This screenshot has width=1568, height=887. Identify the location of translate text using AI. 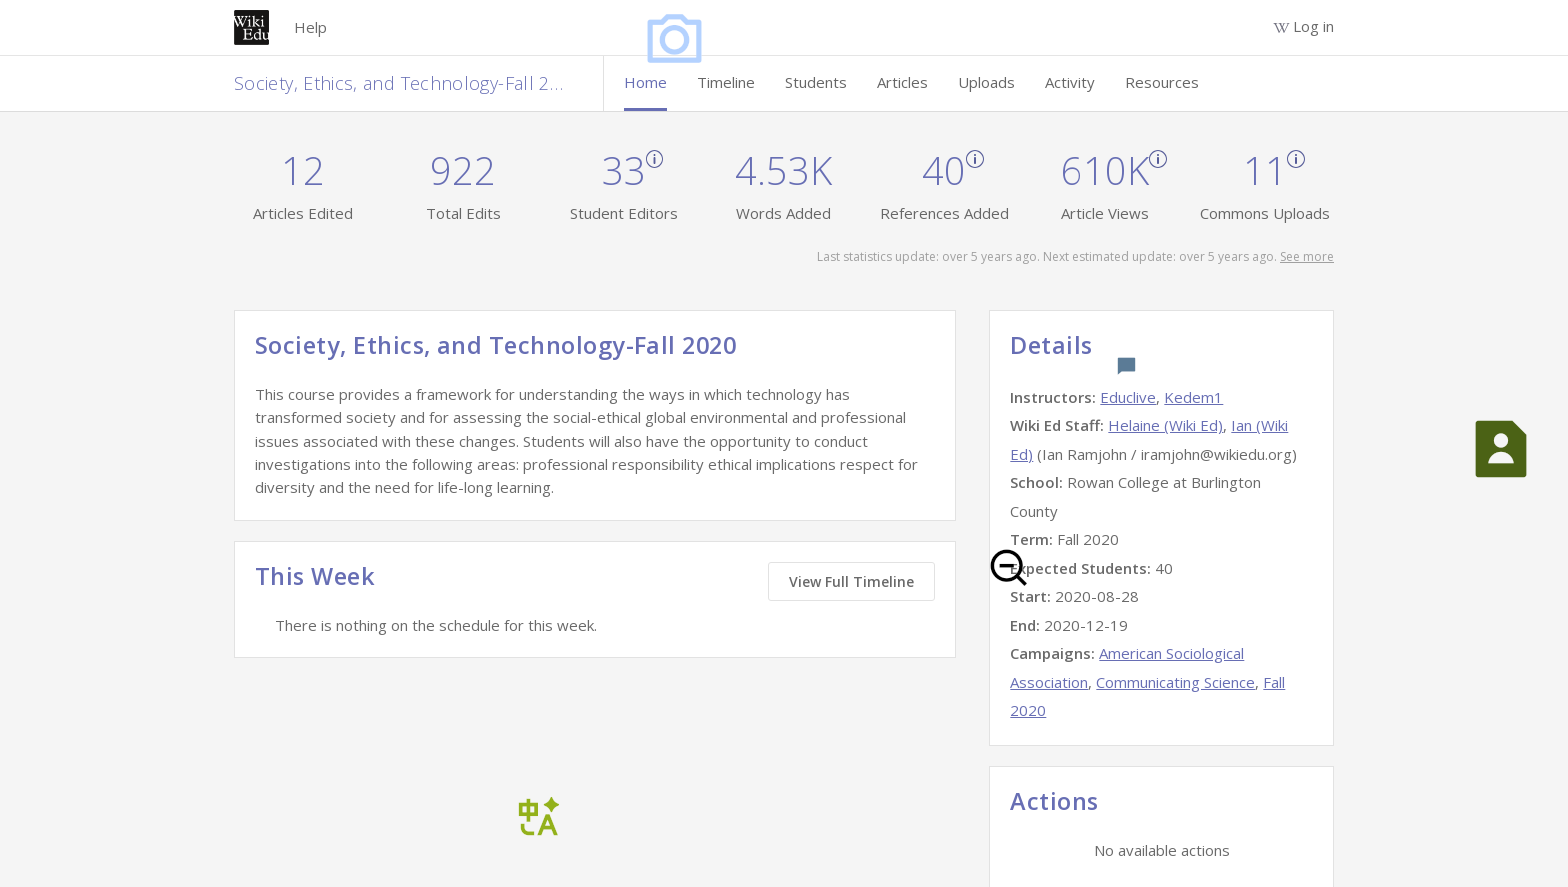
(538, 818).